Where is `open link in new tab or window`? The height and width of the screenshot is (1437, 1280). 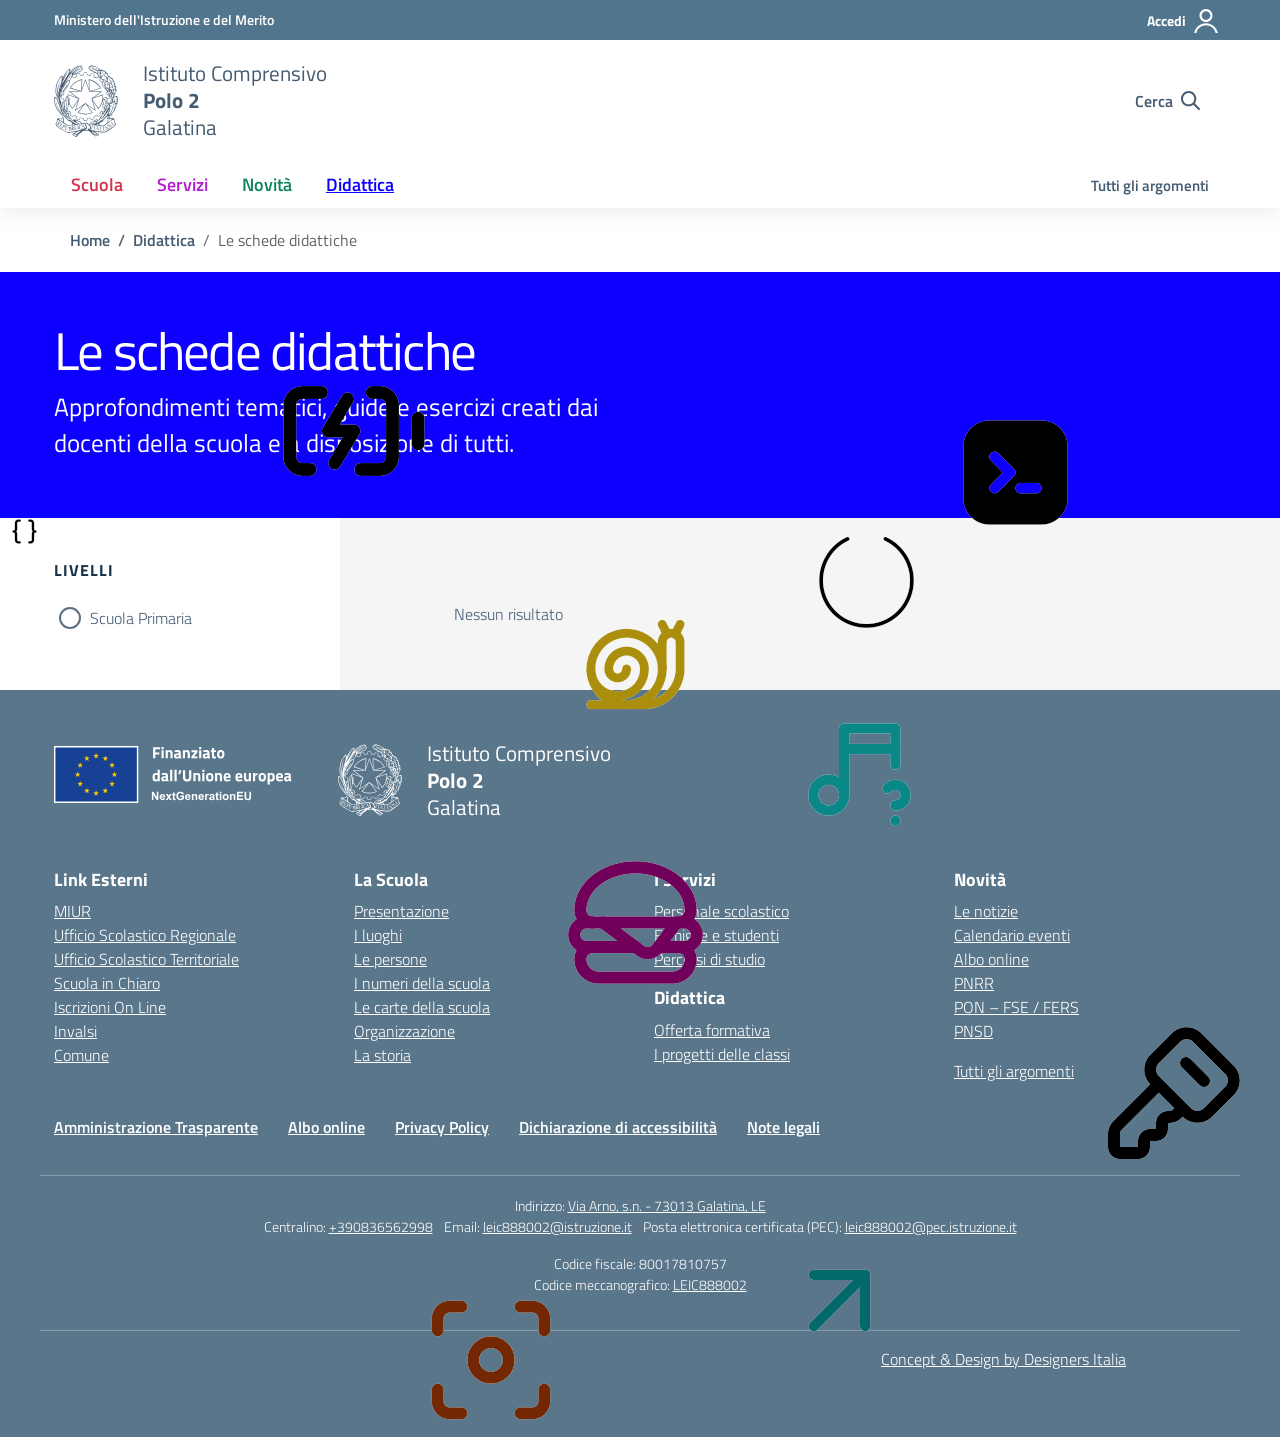
open link in new tab or window is located at coordinates (839, 1300).